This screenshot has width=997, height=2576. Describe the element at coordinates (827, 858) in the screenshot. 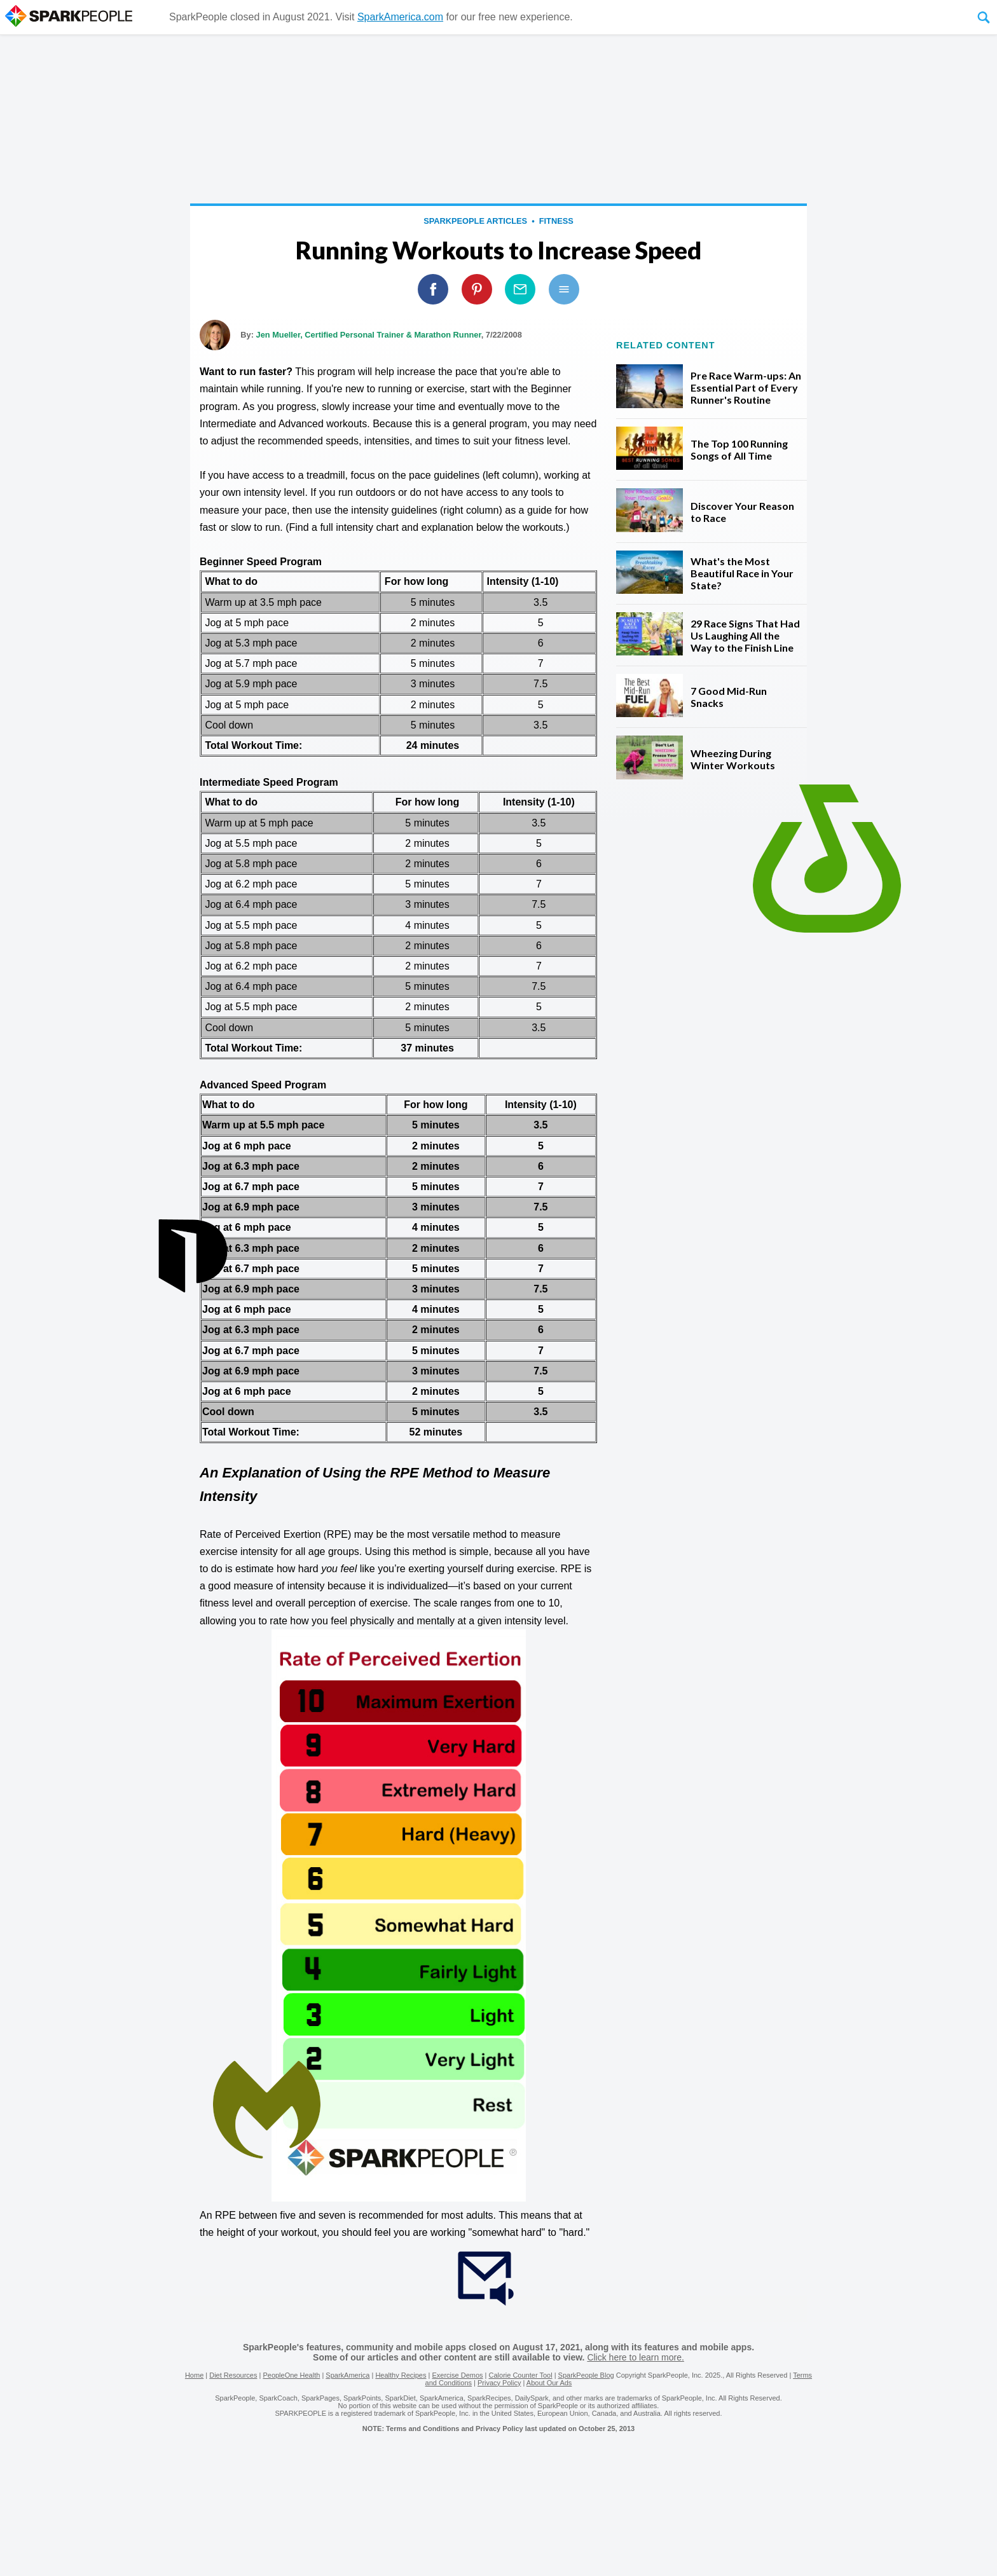

I see `open the BandLab music creation app` at that location.